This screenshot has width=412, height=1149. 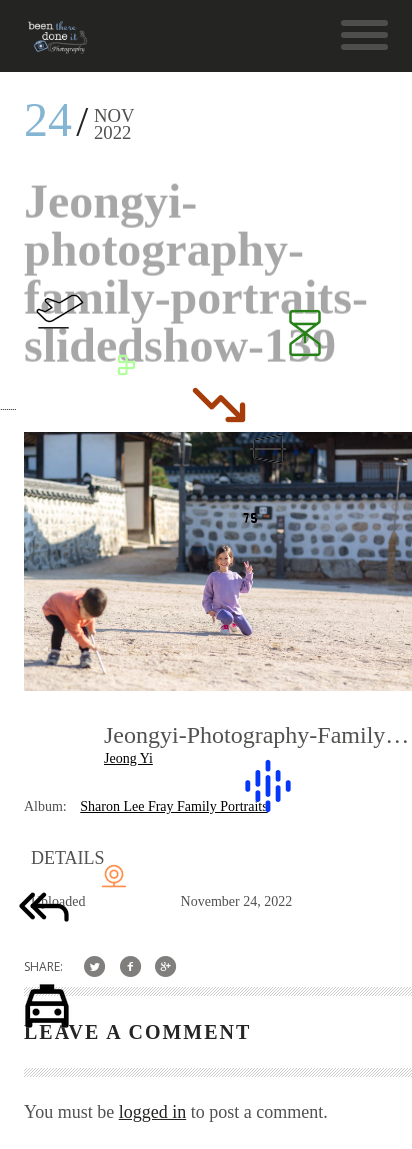 What do you see at coordinates (250, 518) in the screenshot?
I see `displays the number 75 as a badge or counter` at bounding box center [250, 518].